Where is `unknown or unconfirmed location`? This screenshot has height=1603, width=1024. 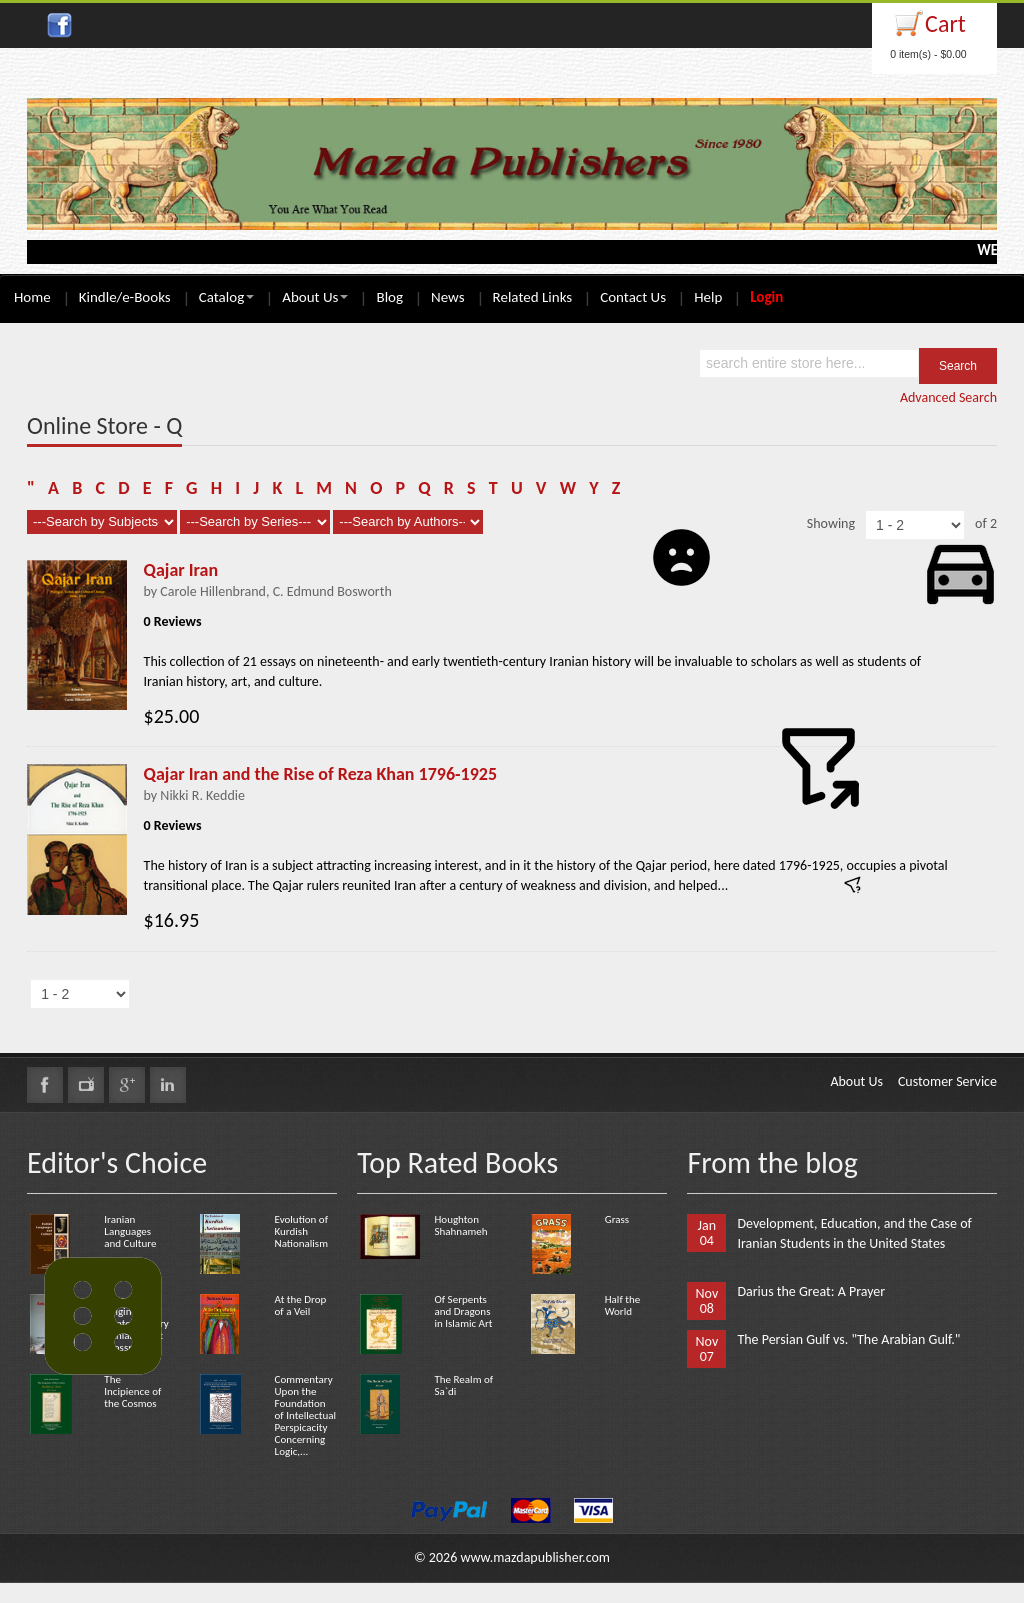 unknown or unconfirmed location is located at coordinates (852, 884).